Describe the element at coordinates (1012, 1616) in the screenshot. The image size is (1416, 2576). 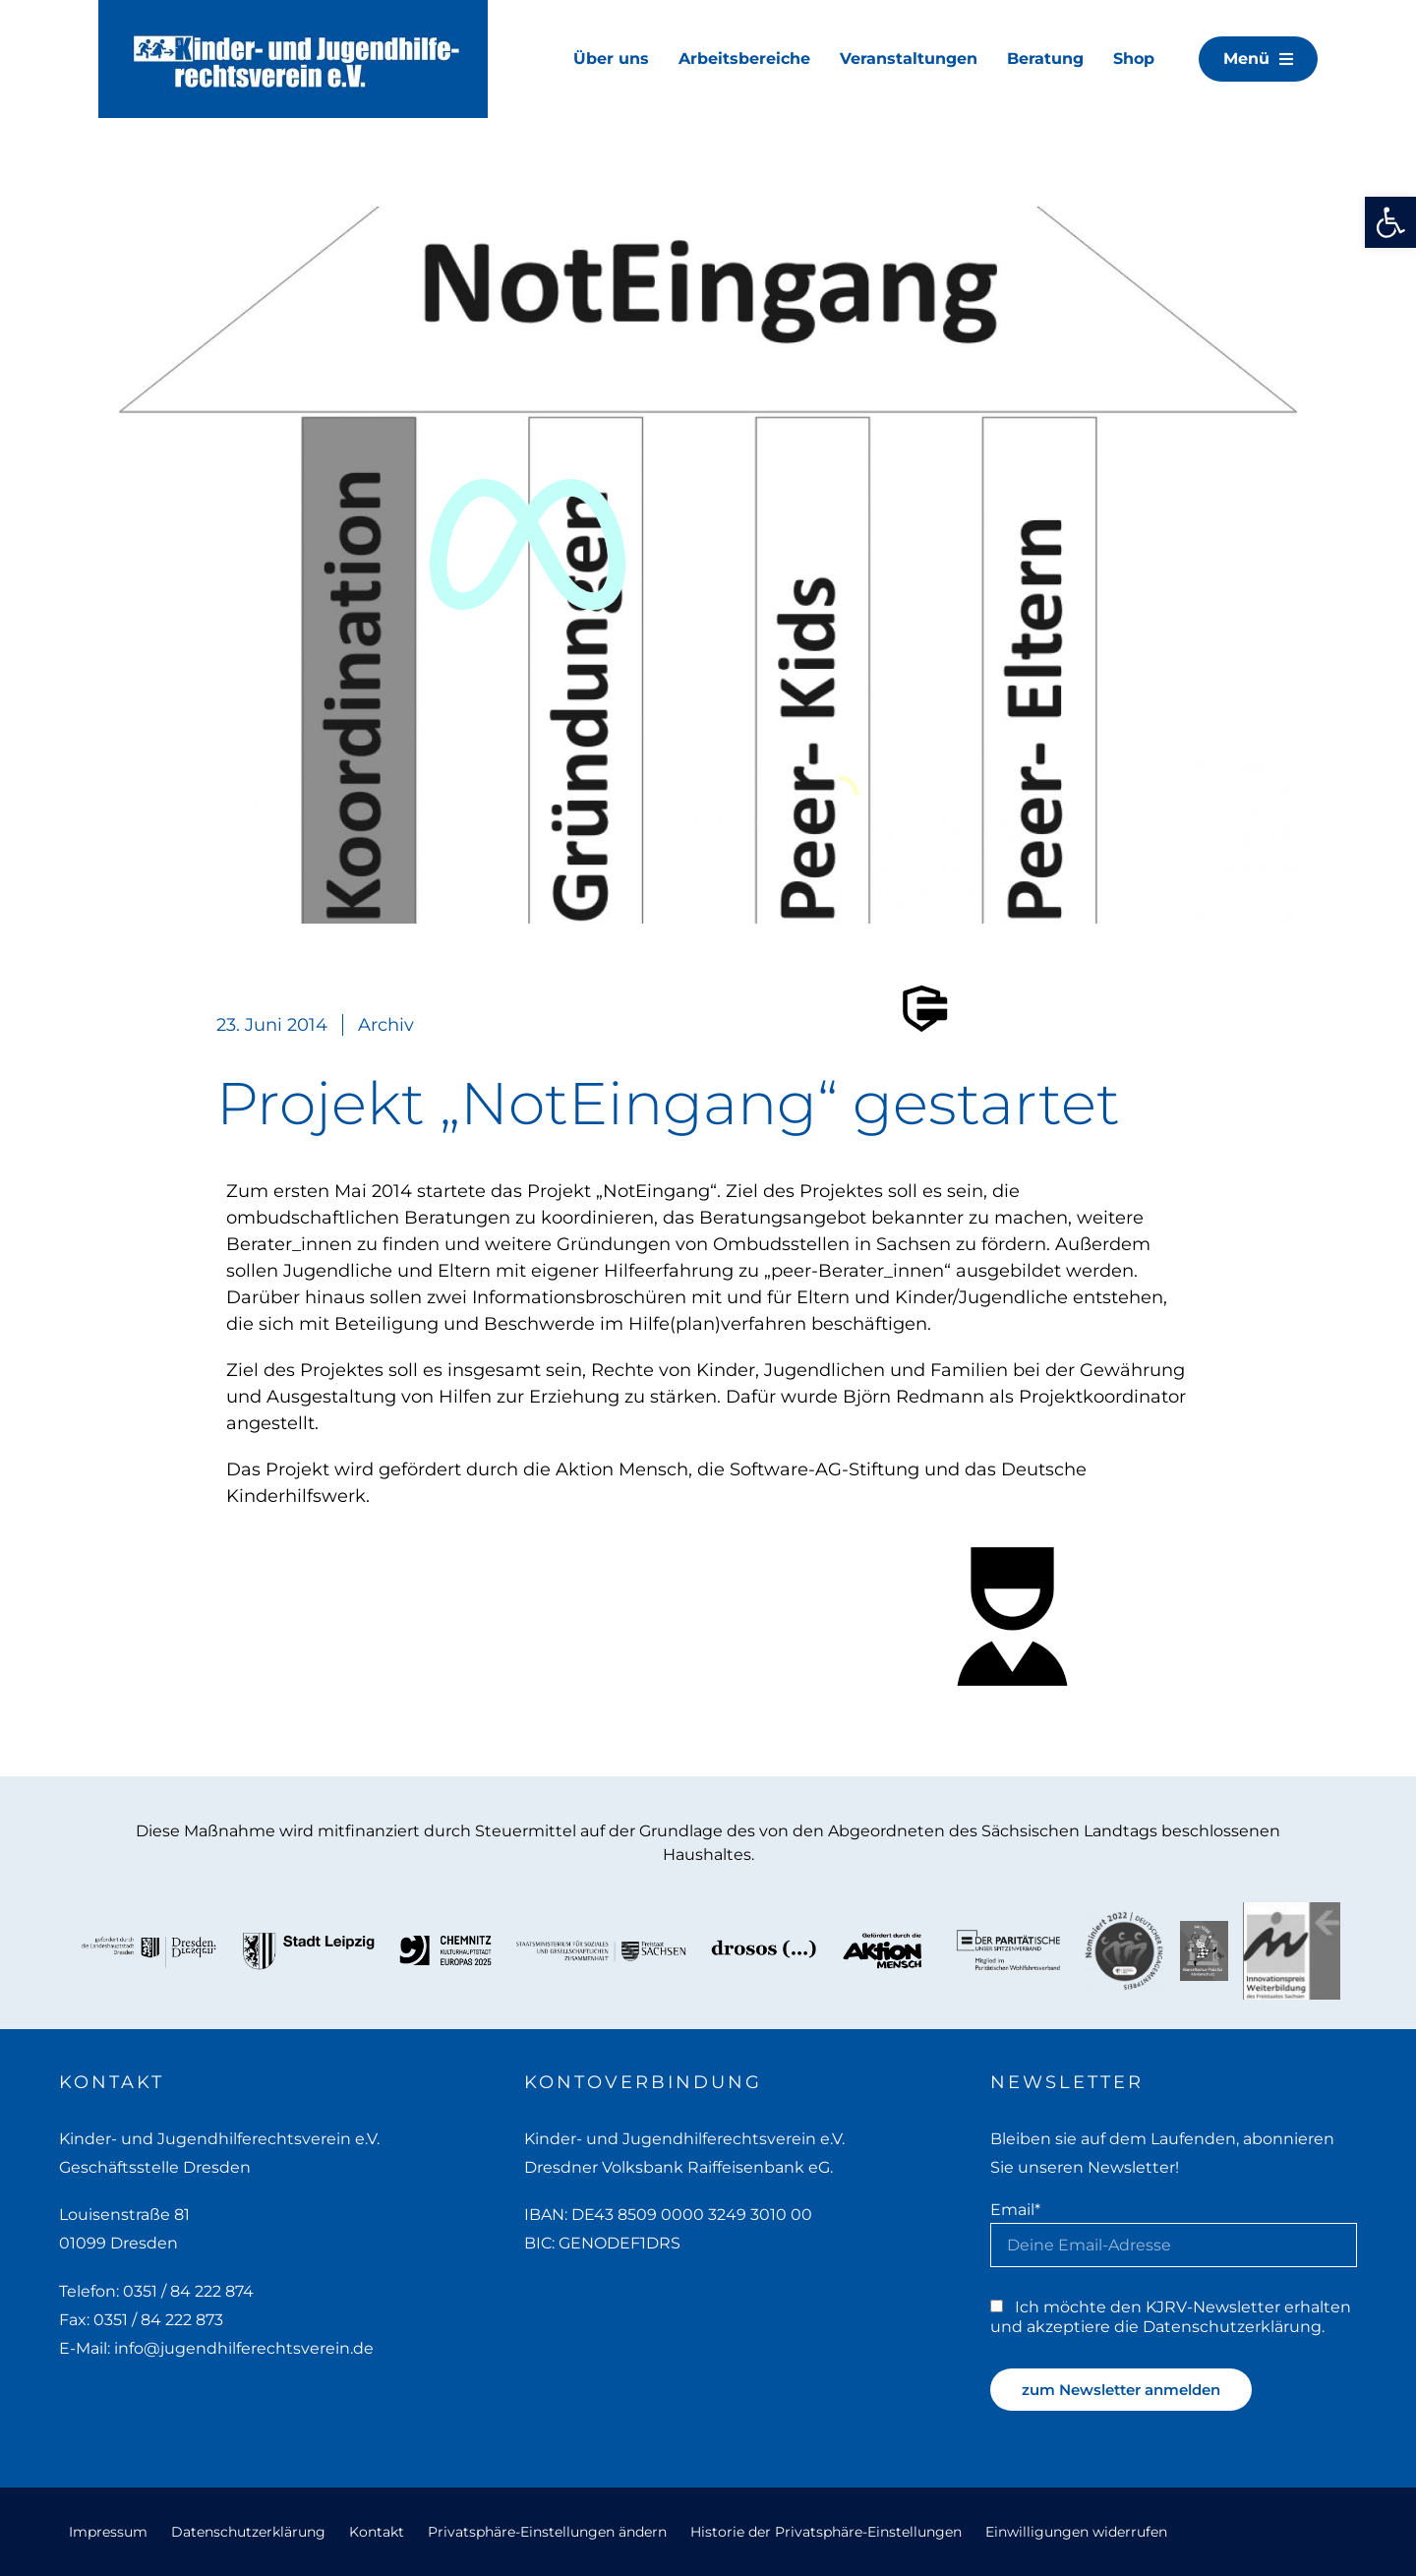
I see `access nursing or healthcare staff services` at that location.